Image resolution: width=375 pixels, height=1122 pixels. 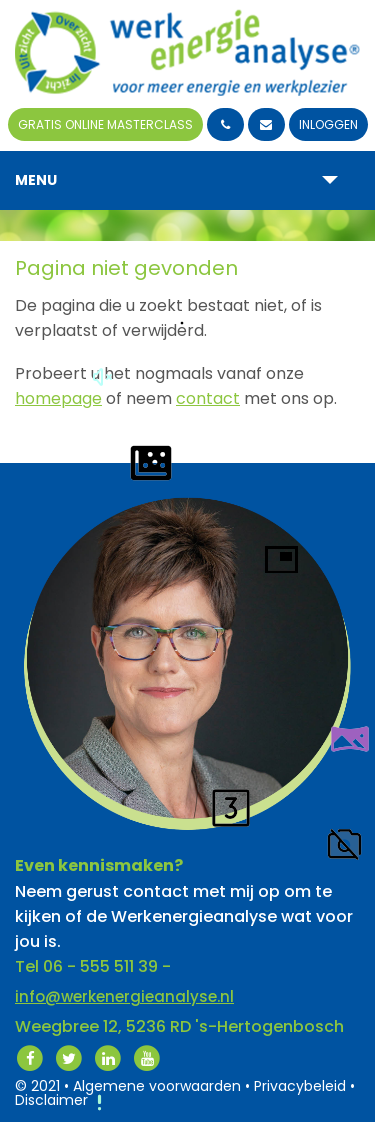 What do you see at coordinates (350, 739) in the screenshot?
I see `view panorama or wide-angle photos` at bounding box center [350, 739].